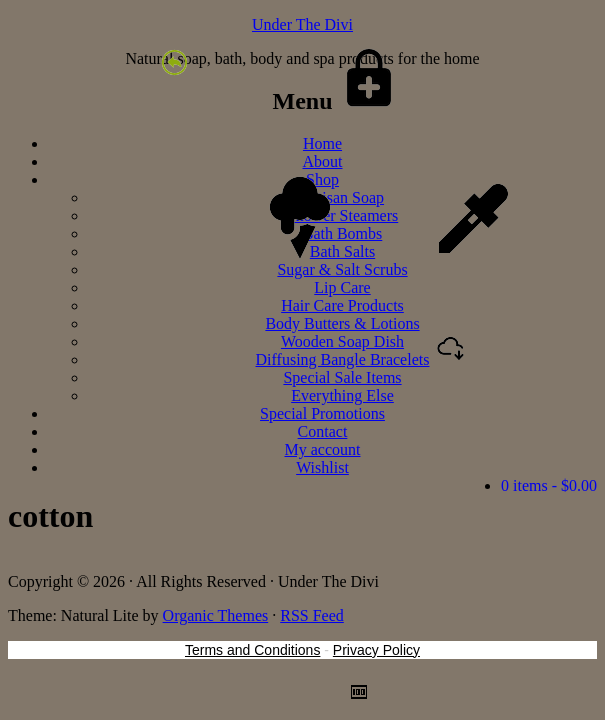 Image resolution: width=605 pixels, height=720 pixels. Describe the element at coordinates (369, 79) in the screenshot. I see `enable enhanced encryption for secure communication` at that location.